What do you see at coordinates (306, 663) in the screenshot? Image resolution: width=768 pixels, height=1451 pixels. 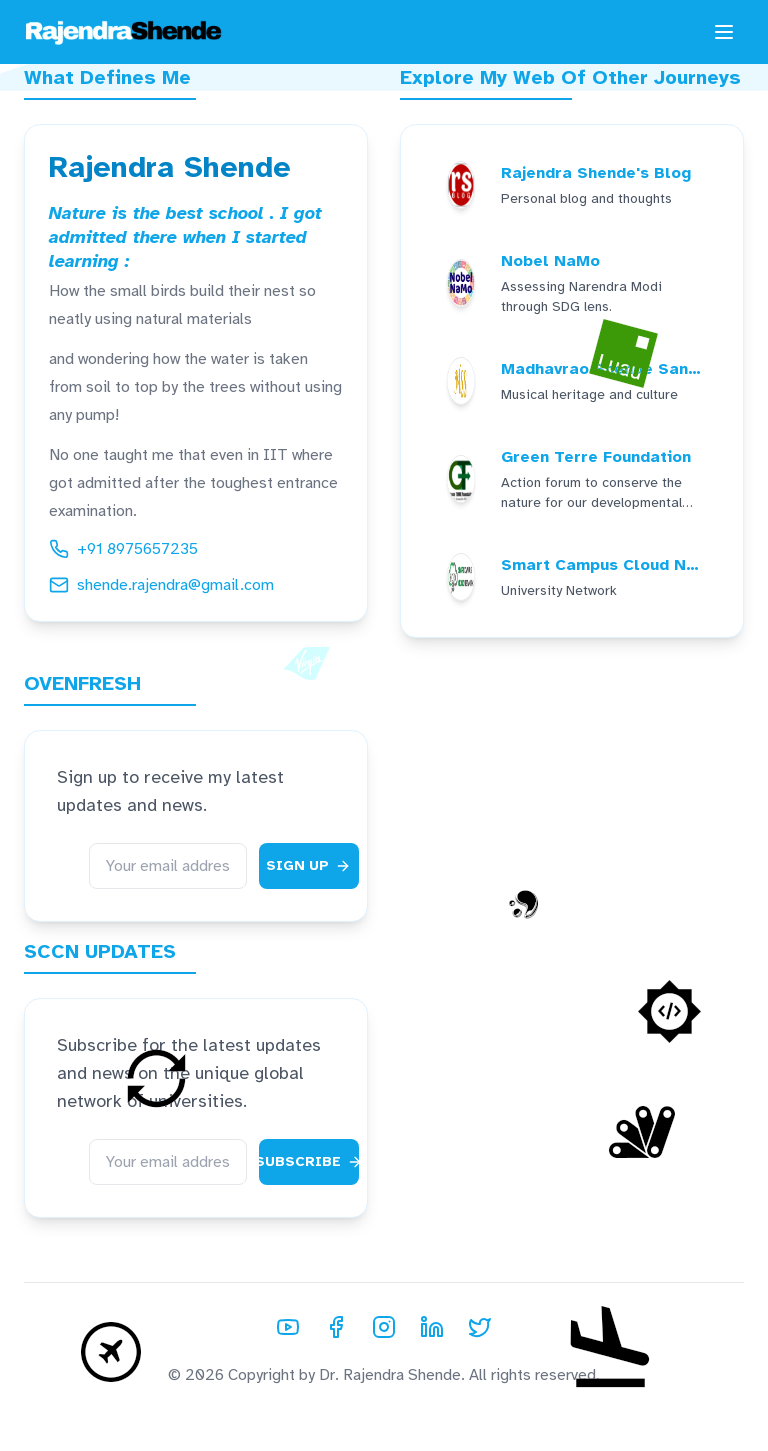 I see `virgin atlantic airline logo` at bounding box center [306, 663].